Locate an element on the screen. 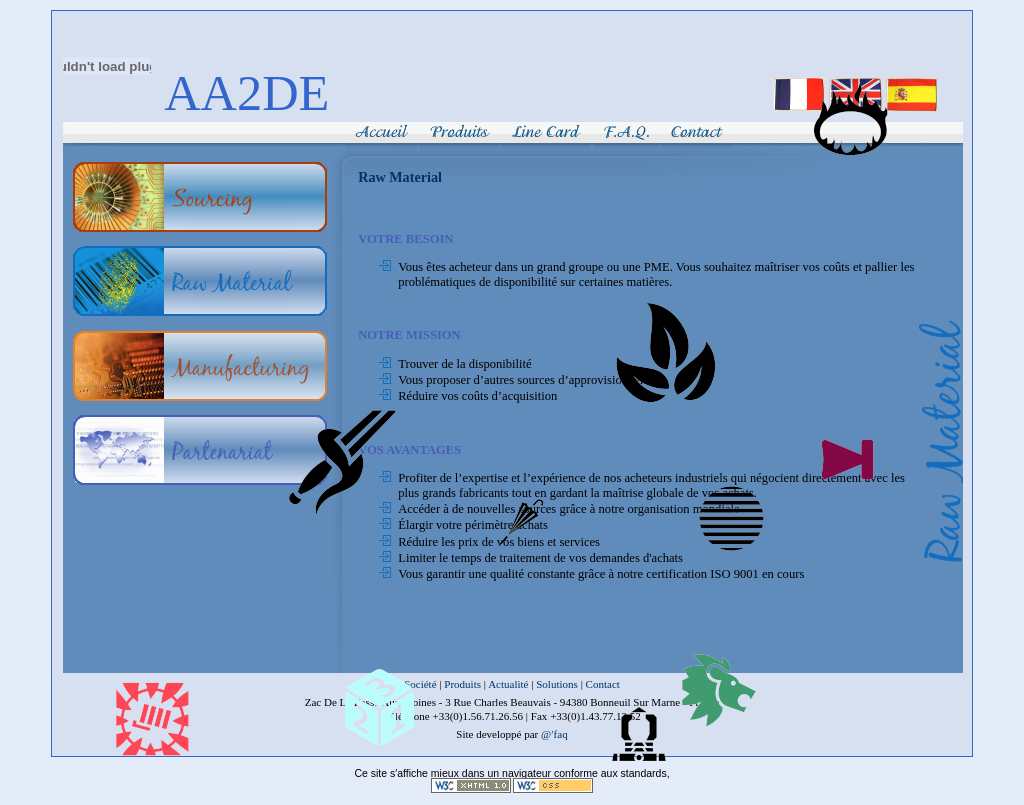  activate fire shield or protective ability is located at coordinates (850, 120).